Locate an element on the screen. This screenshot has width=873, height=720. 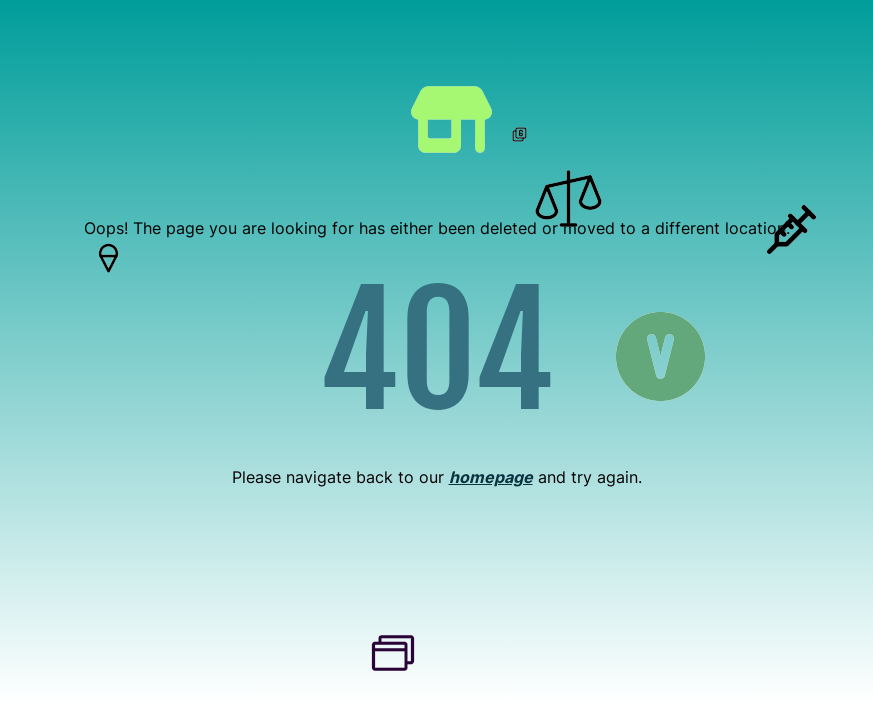
access vaccination records is located at coordinates (791, 229).